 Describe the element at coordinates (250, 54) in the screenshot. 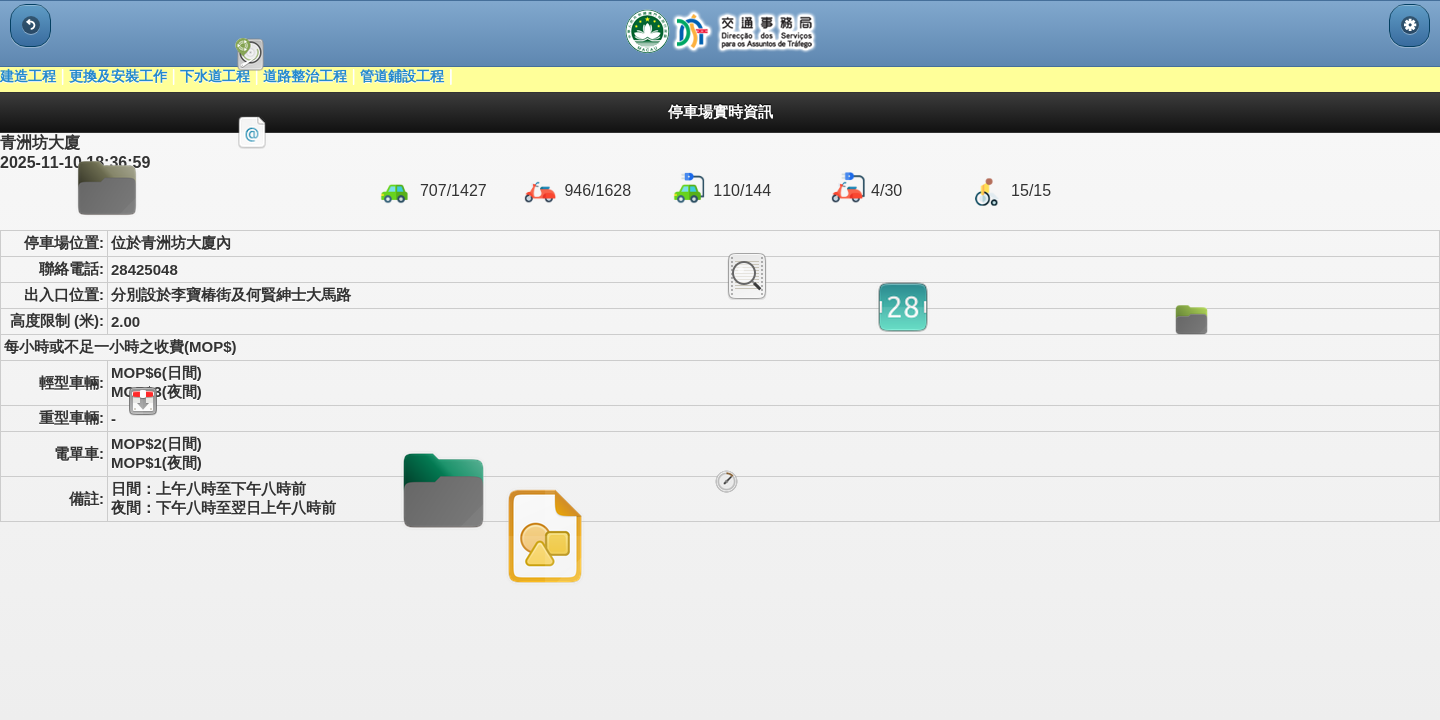

I see `launch ubiquity disk installer` at that location.